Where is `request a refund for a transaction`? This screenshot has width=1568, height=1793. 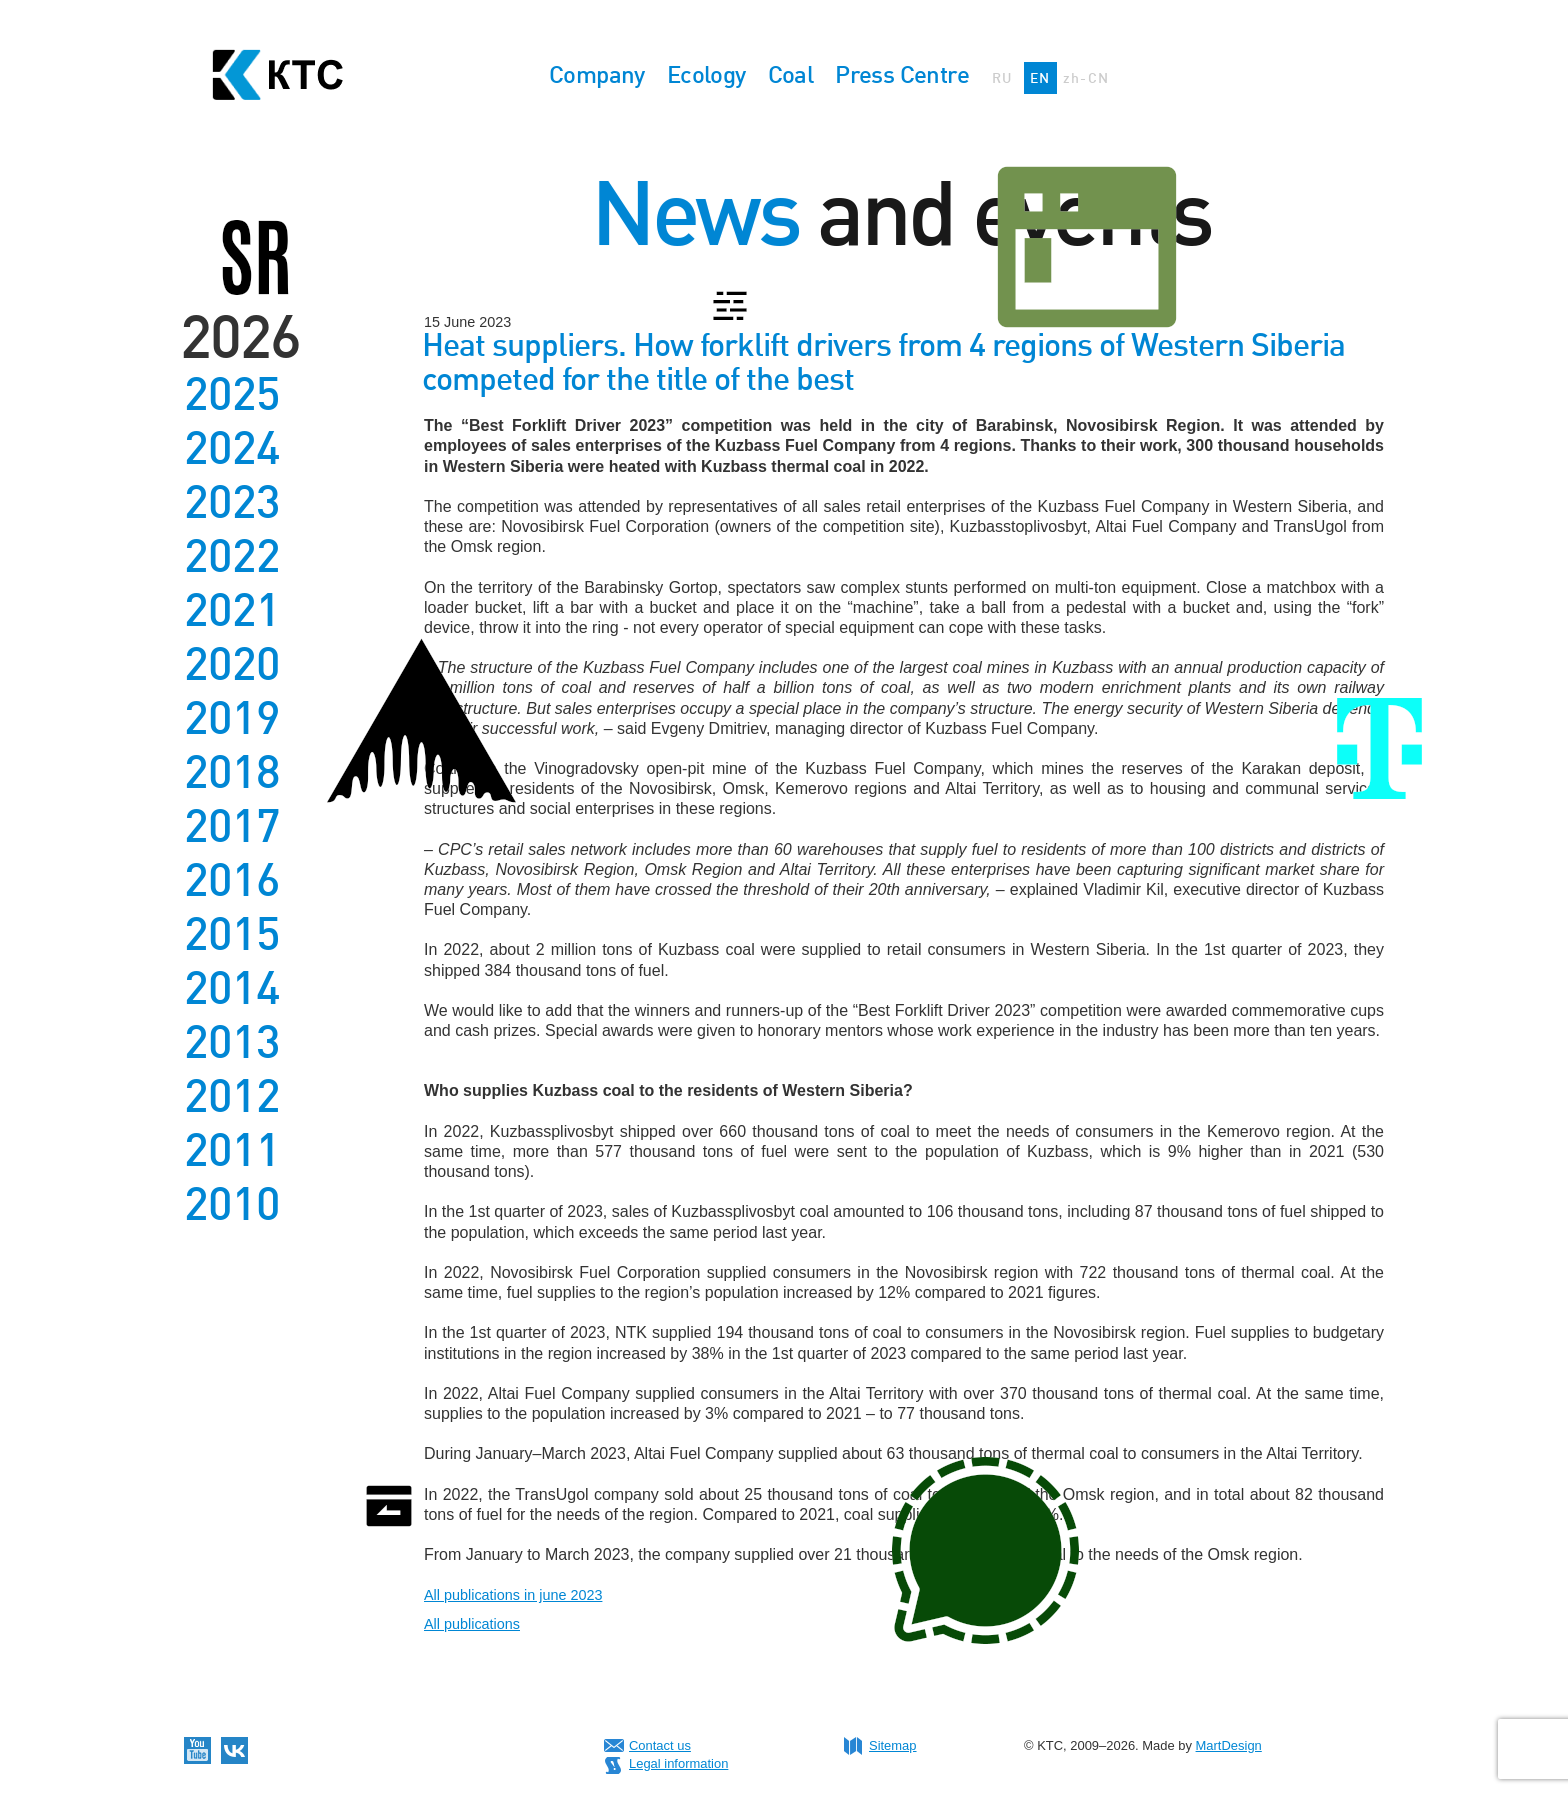 request a refund for a transaction is located at coordinates (389, 1506).